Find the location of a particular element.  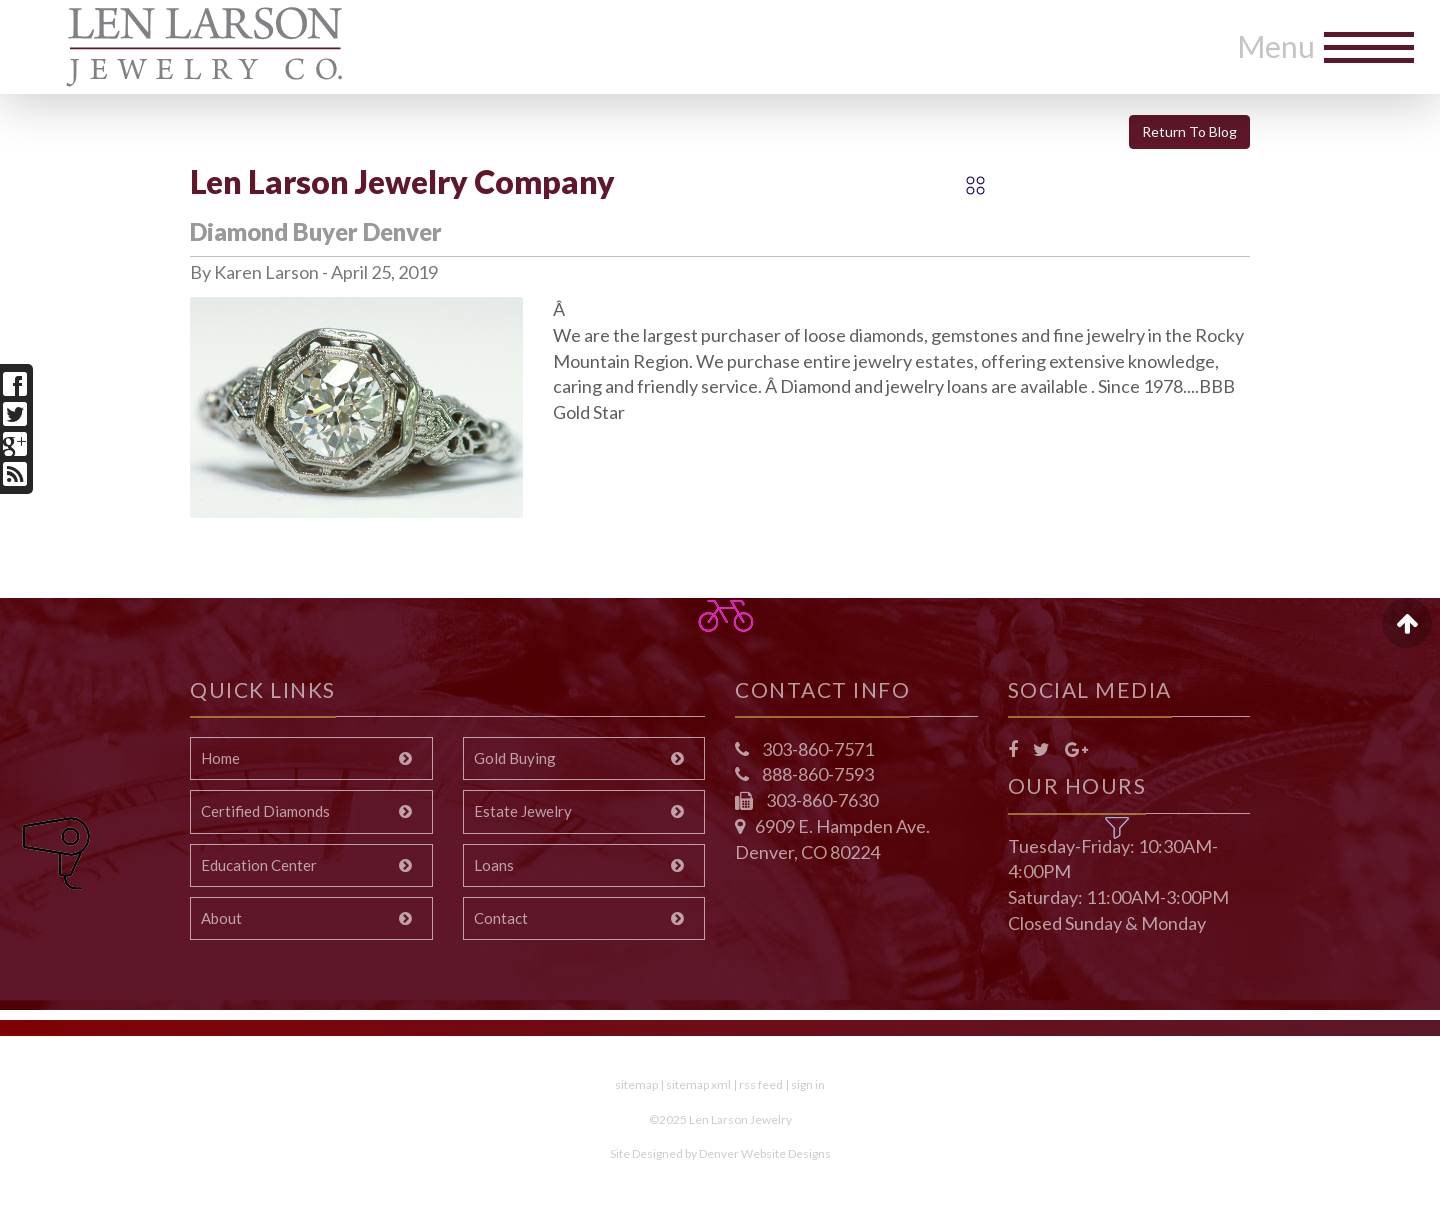

filter or sort content is located at coordinates (1117, 827).